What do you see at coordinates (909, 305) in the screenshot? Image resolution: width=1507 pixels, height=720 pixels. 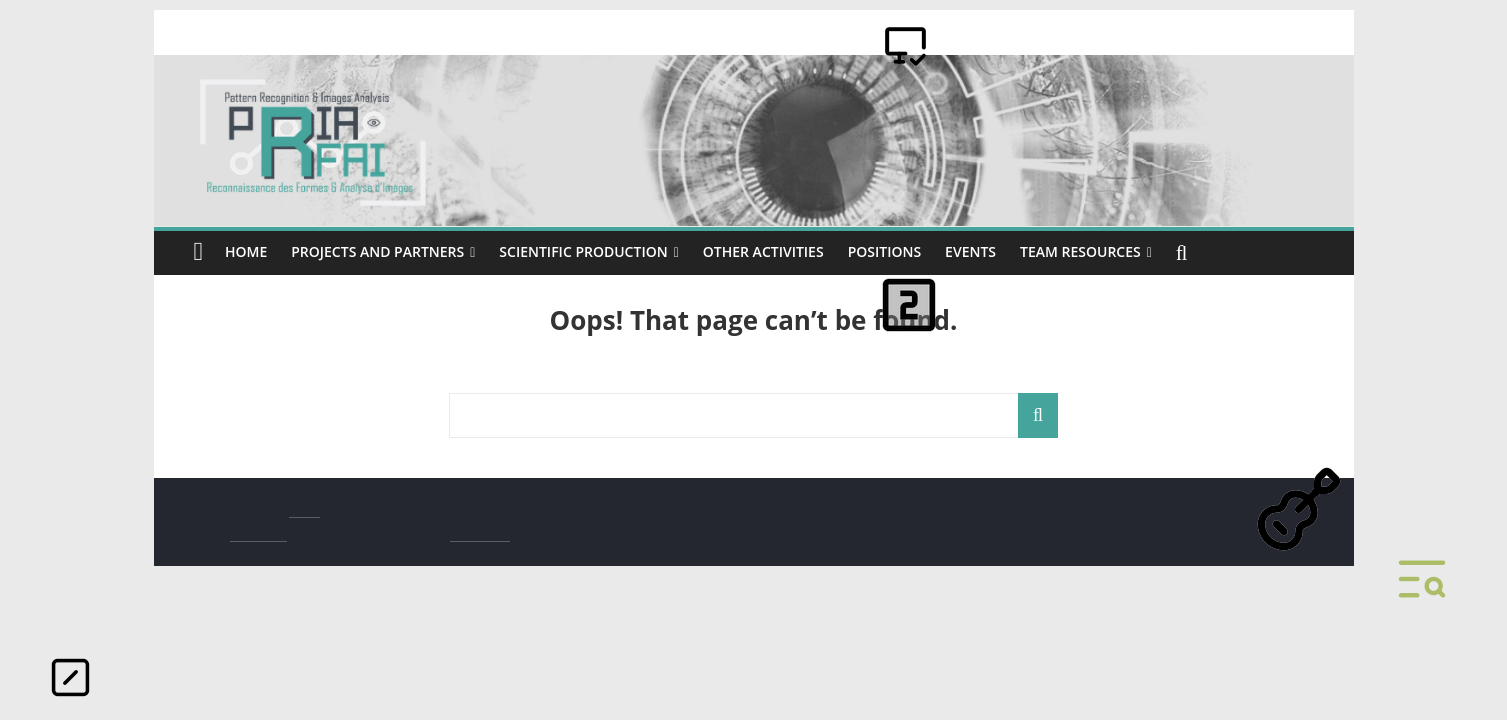 I see `indicates step two in a multi-step process` at bounding box center [909, 305].